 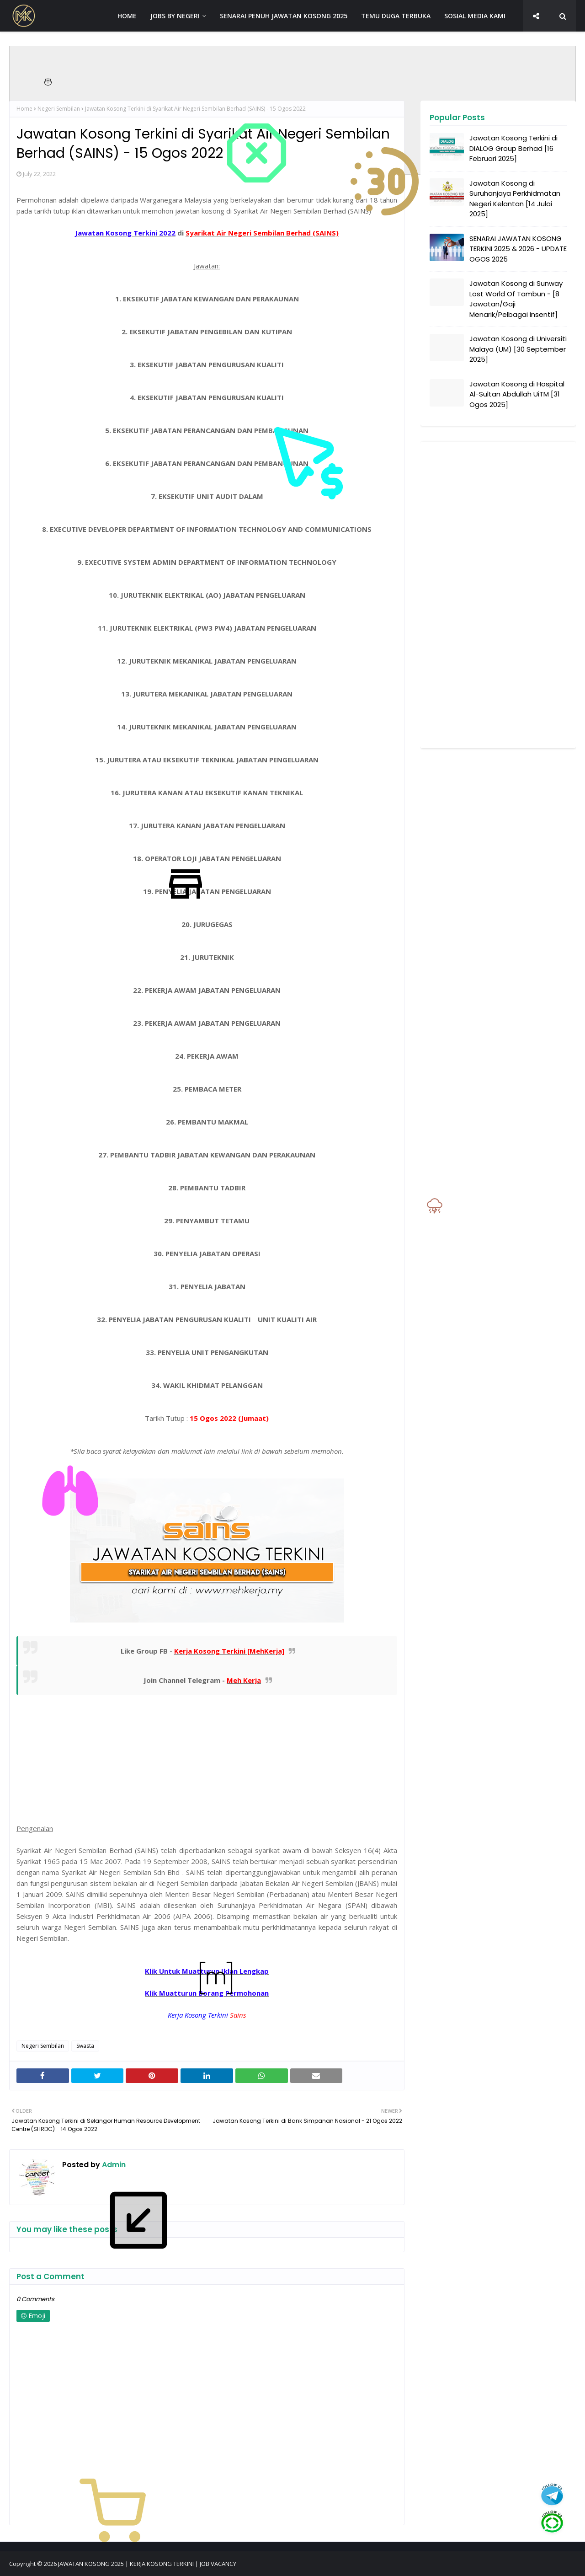 What do you see at coordinates (138, 2220) in the screenshot?
I see `move content to bottom-left corner` at bounding box center [138, 2220].